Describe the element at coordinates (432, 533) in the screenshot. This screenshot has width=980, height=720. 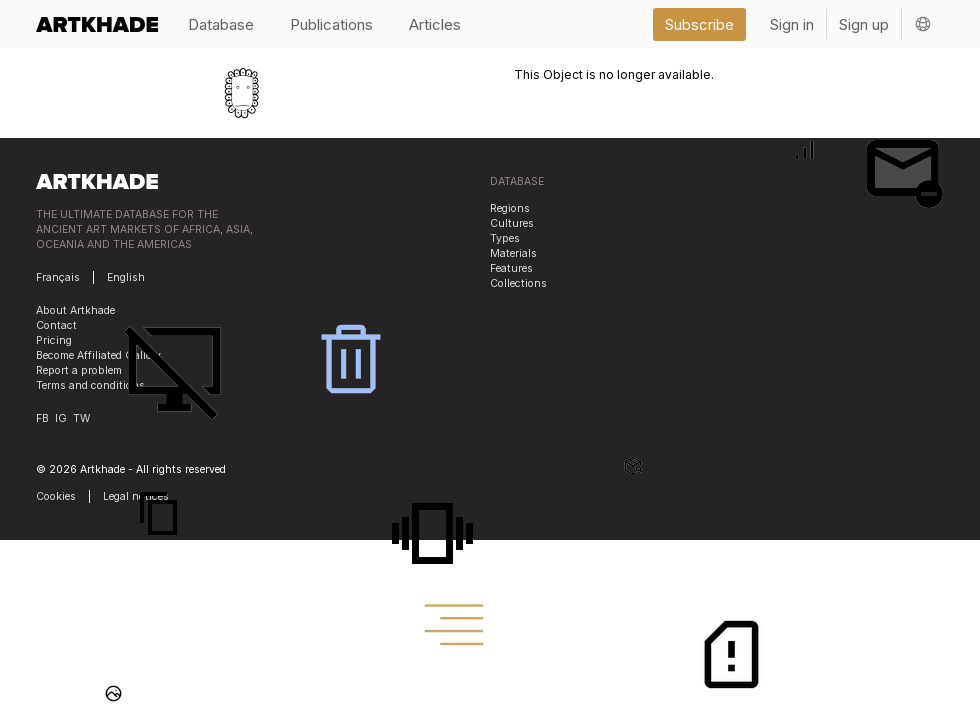
I see `enable vibration mode for notifications` at that location.